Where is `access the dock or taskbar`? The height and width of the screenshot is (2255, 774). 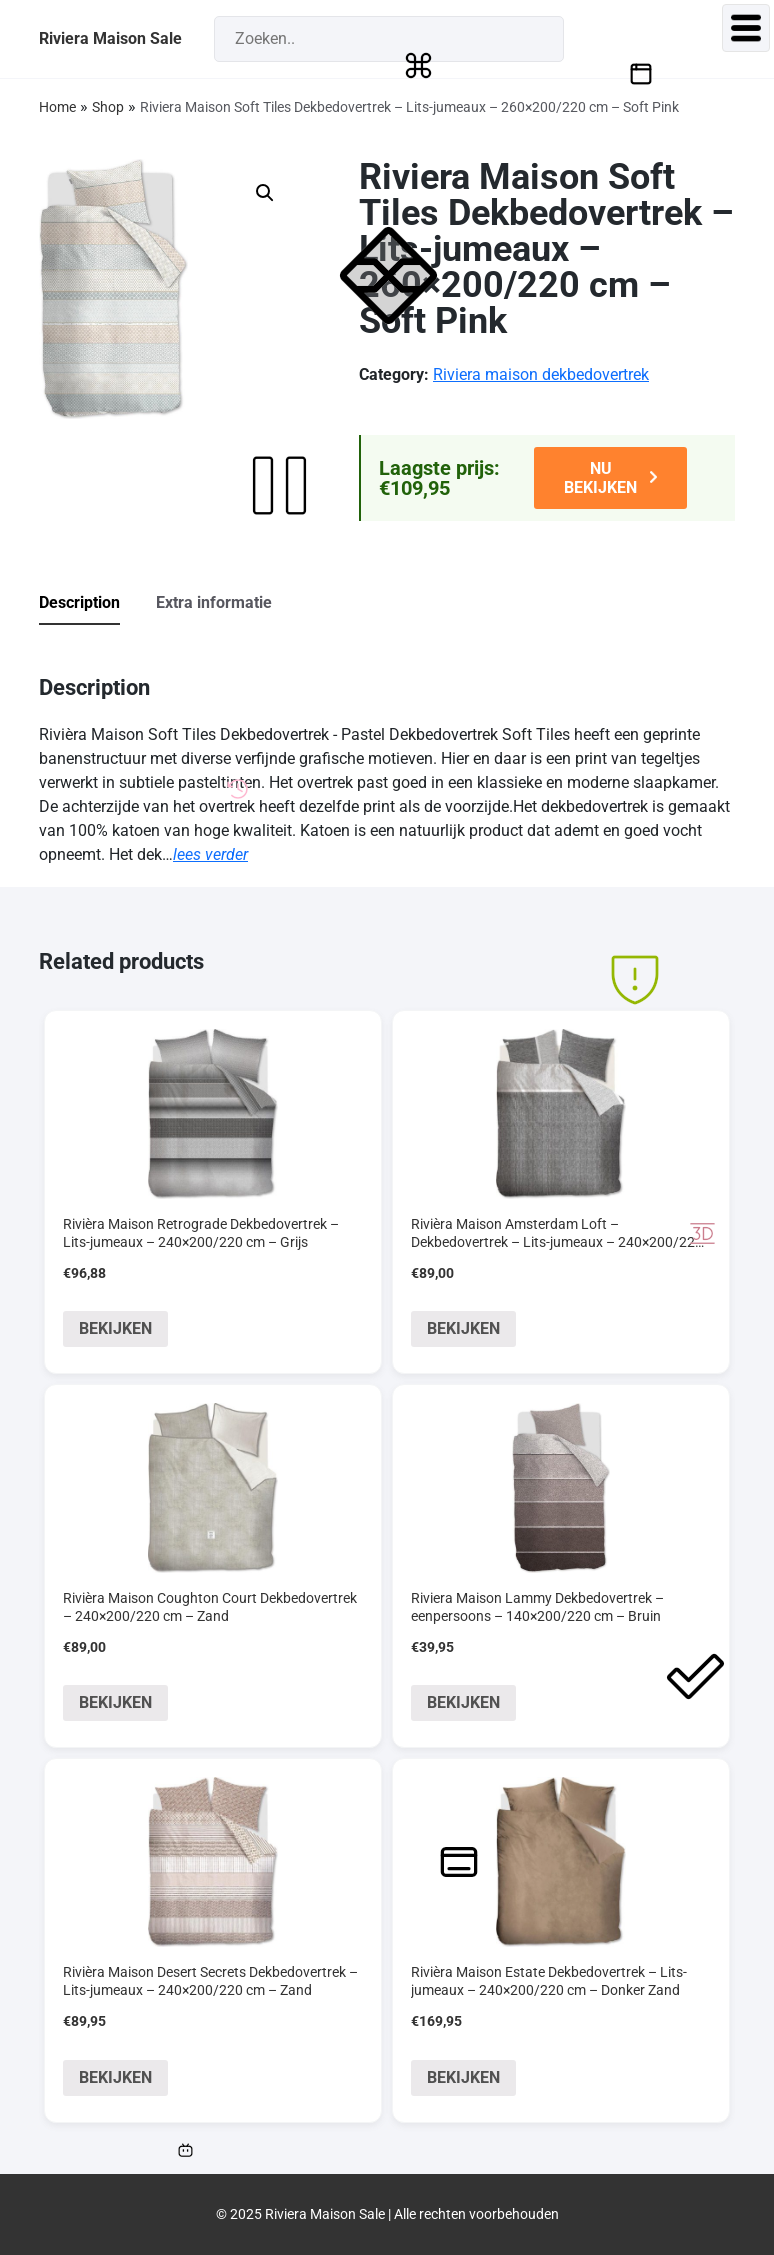 access the dock or taskbar is located at coordinates (459, 1862).